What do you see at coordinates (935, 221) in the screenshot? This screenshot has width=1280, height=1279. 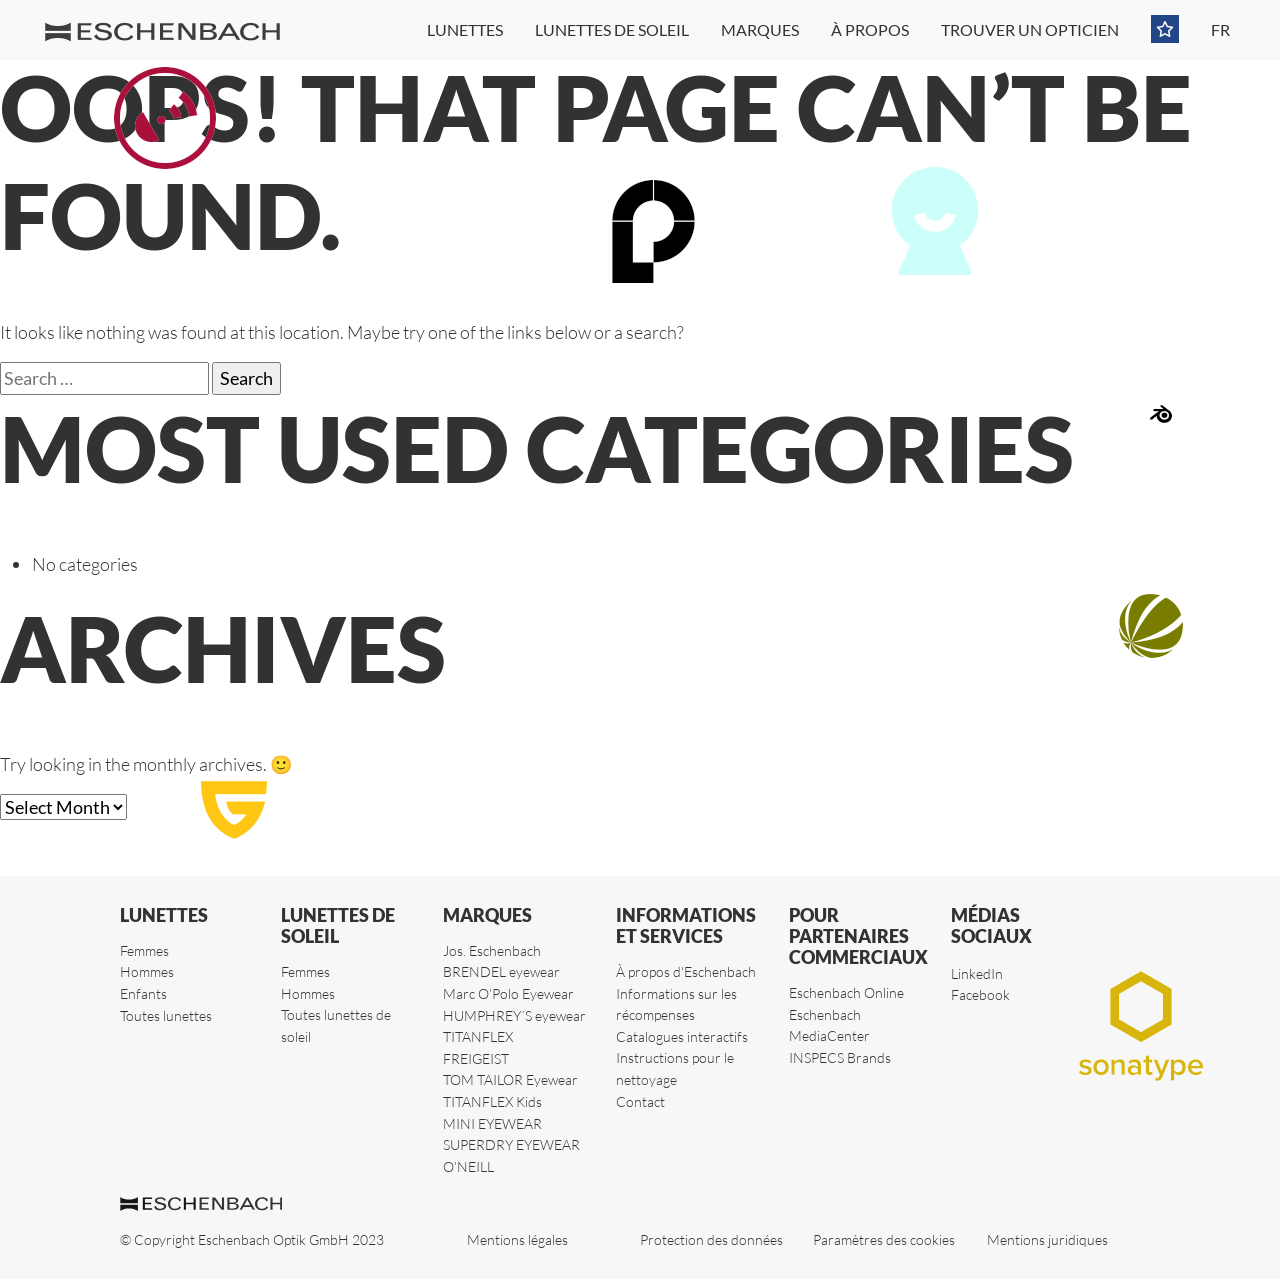 I see `view user profile` at bounding box center [935, 221].